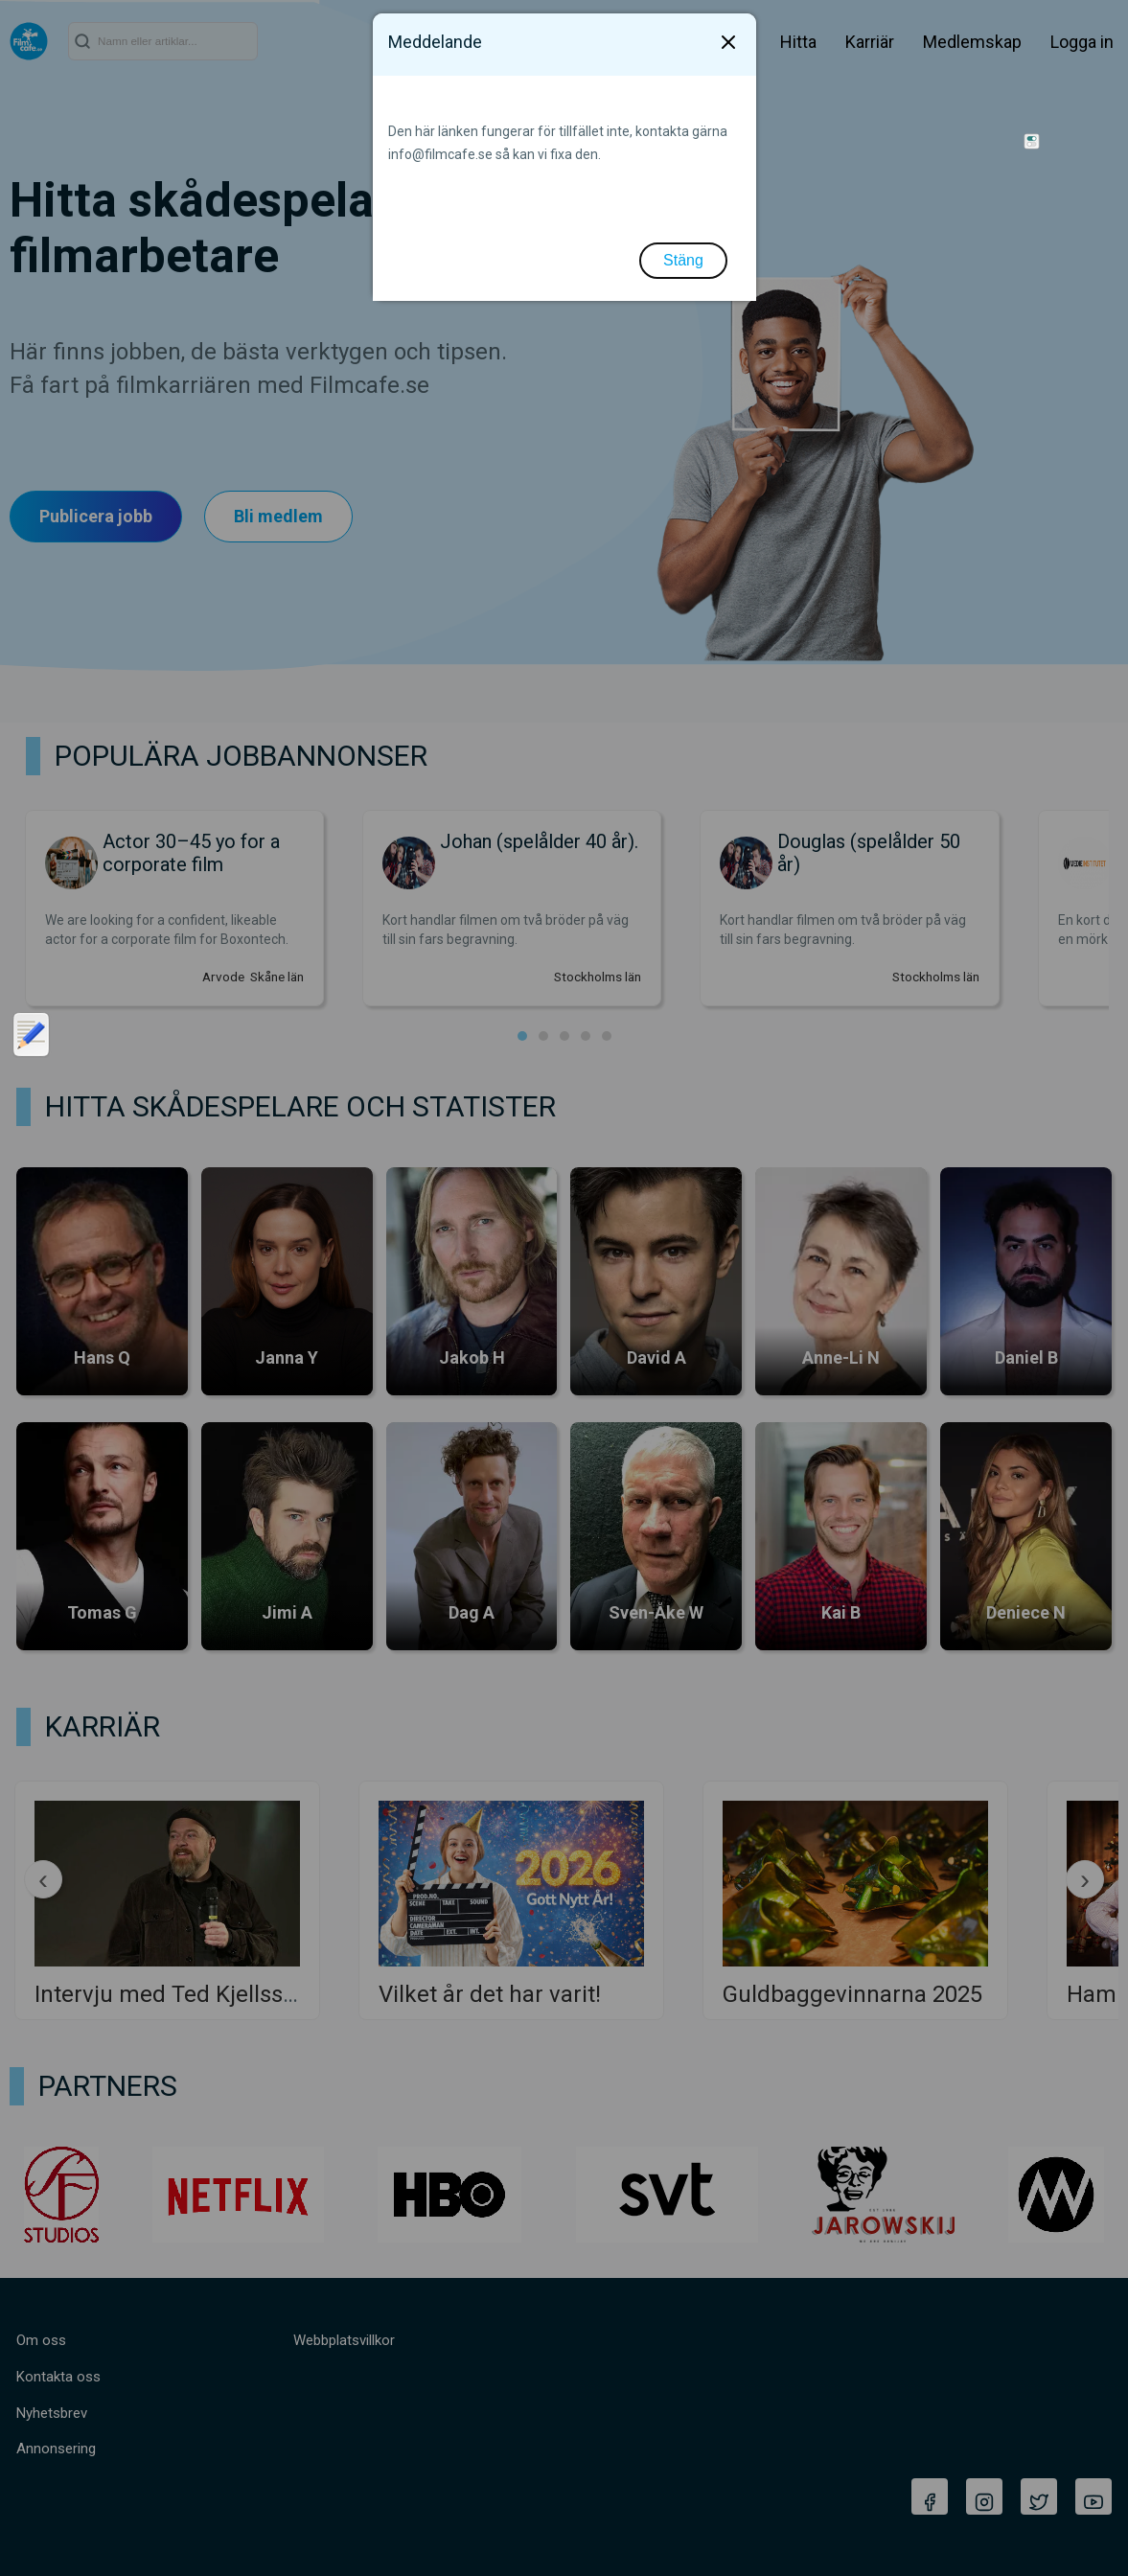  What do you see at coordinates (31, 1034) in the screenshot?
I see `open the text editor app` at bounding box center [31, 1034].